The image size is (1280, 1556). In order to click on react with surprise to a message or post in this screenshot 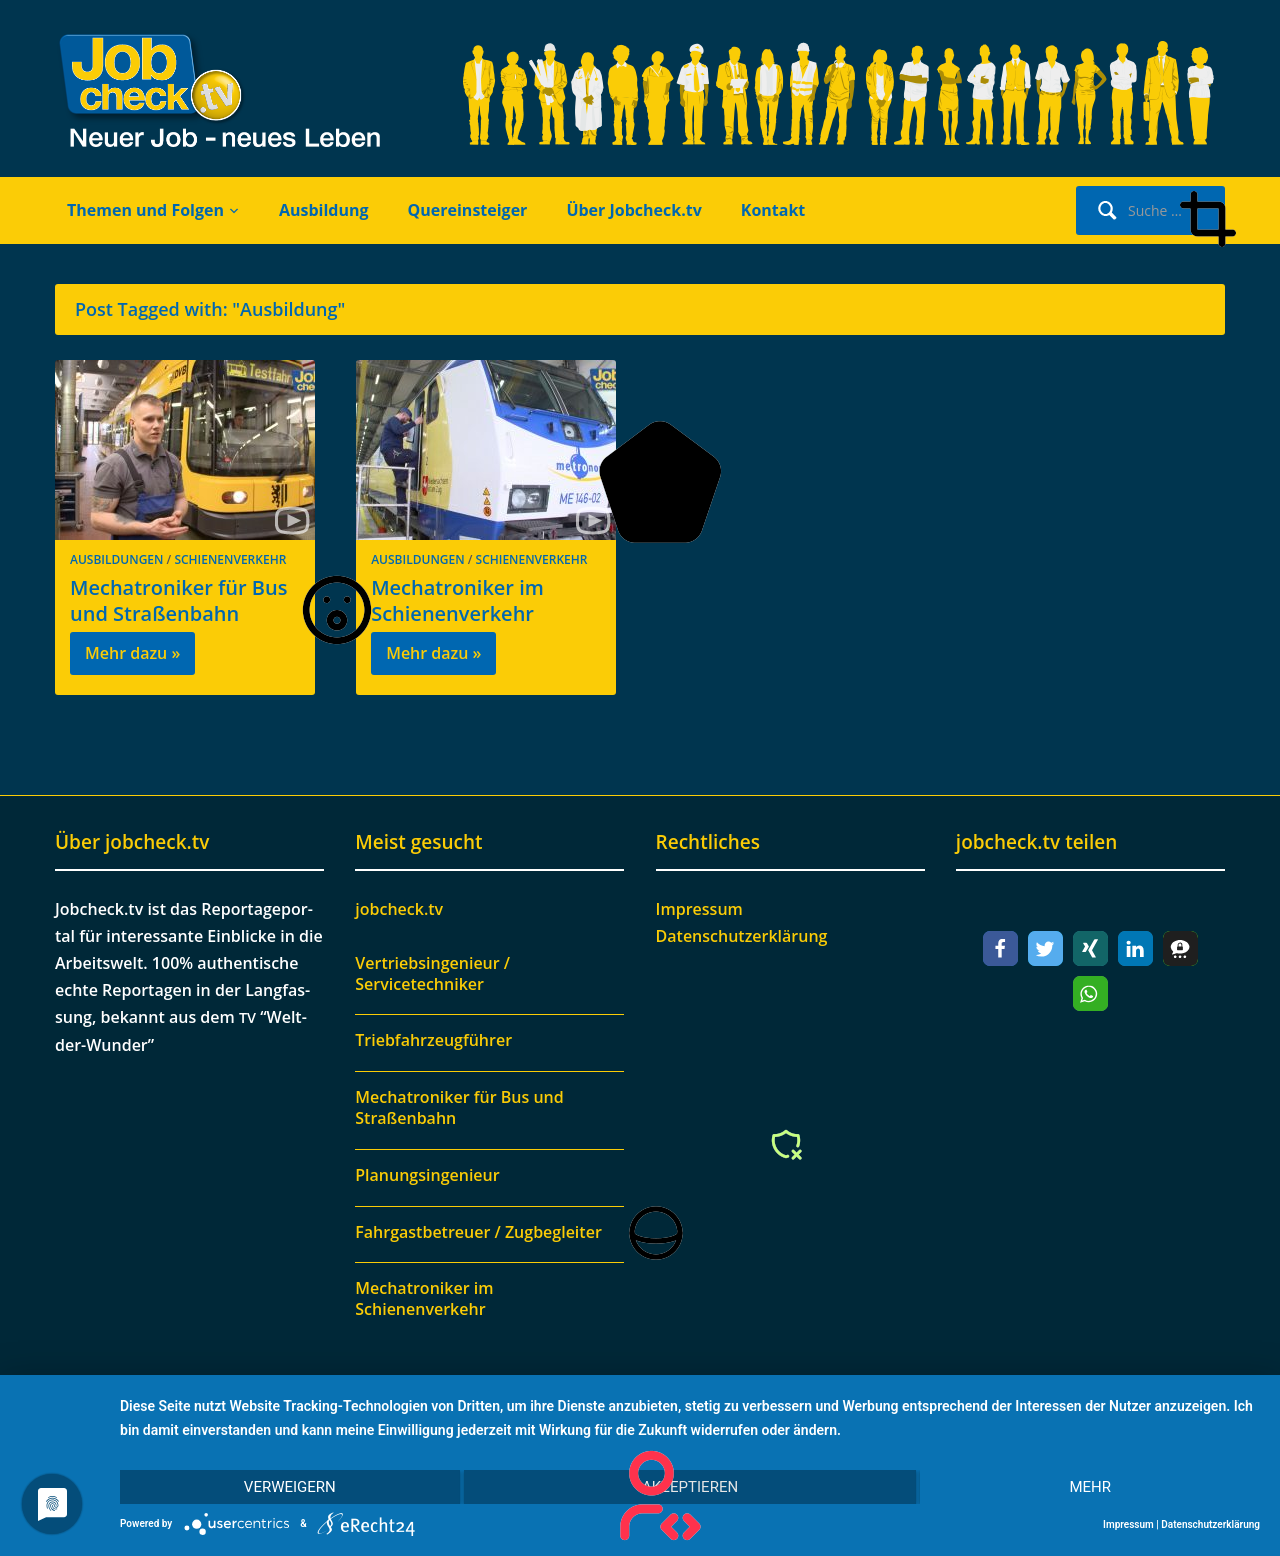, I will do `click(337, 610)`.